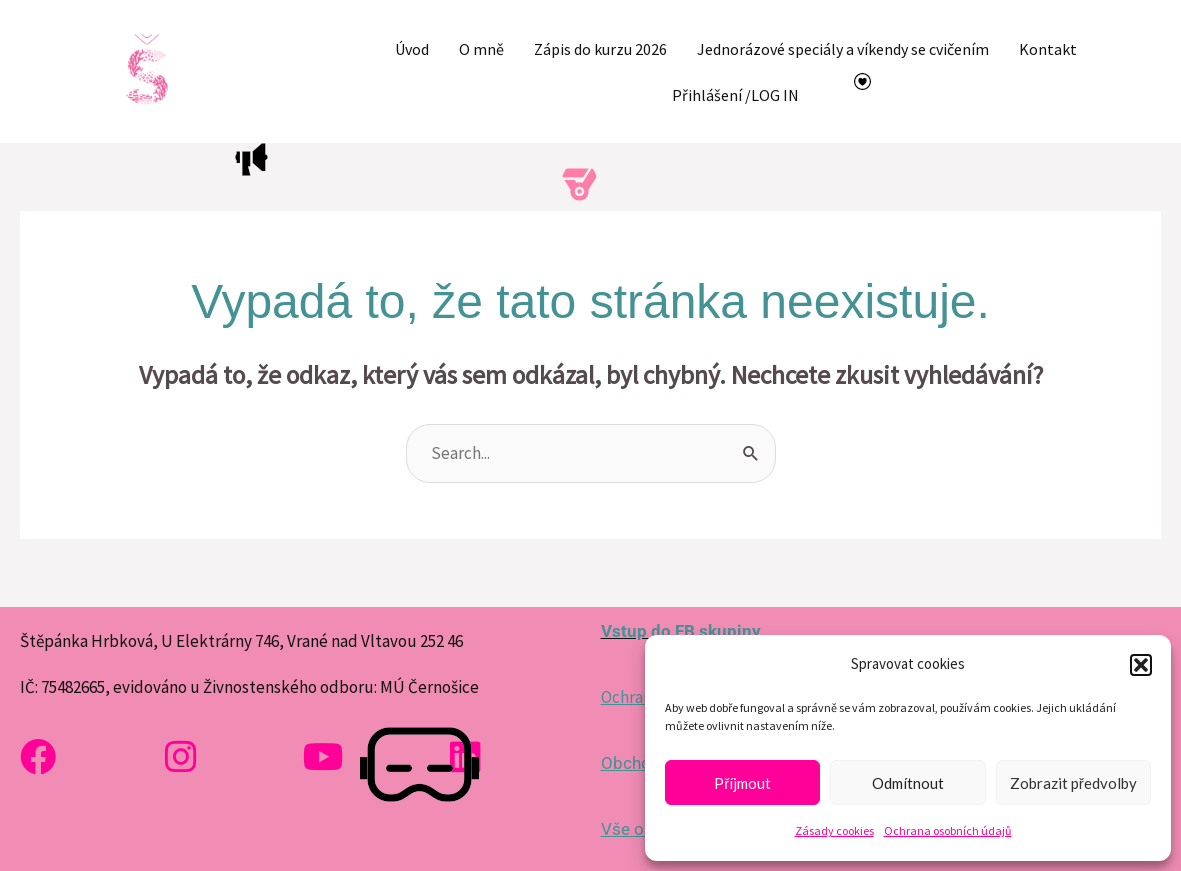 The width and height of the screenshot is (1181, 871). I want to click on add to favorites, so click(862, 81).